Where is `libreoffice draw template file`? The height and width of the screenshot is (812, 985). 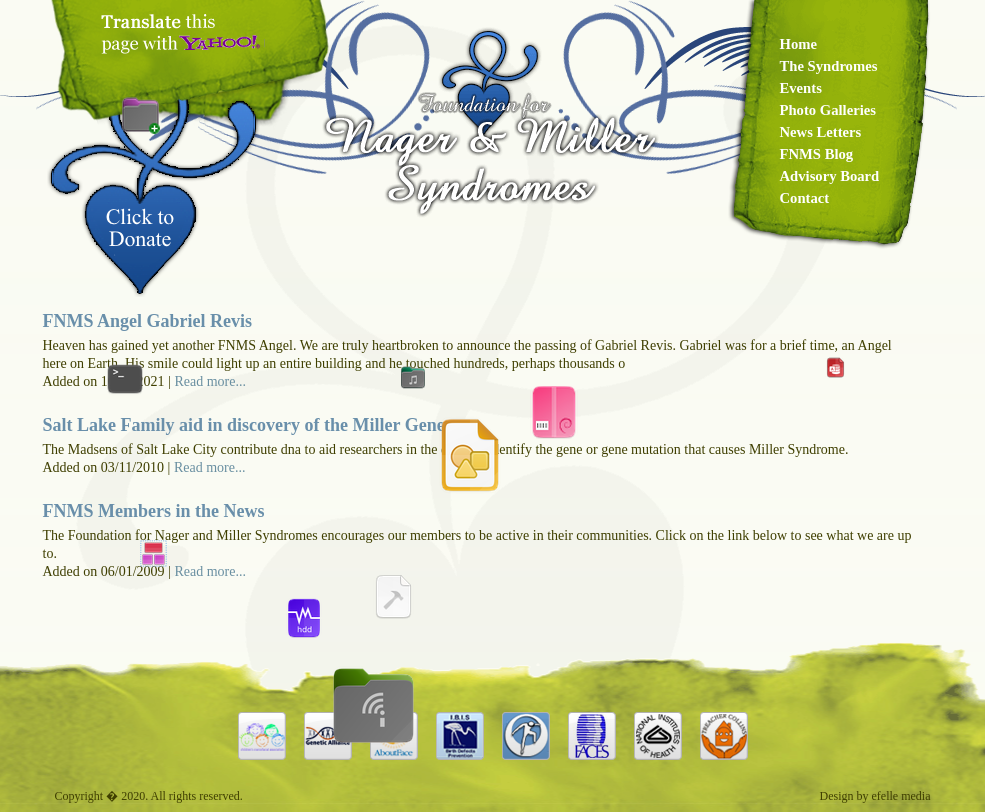
libreoffice draw template file is located at coordinates (470, 455).